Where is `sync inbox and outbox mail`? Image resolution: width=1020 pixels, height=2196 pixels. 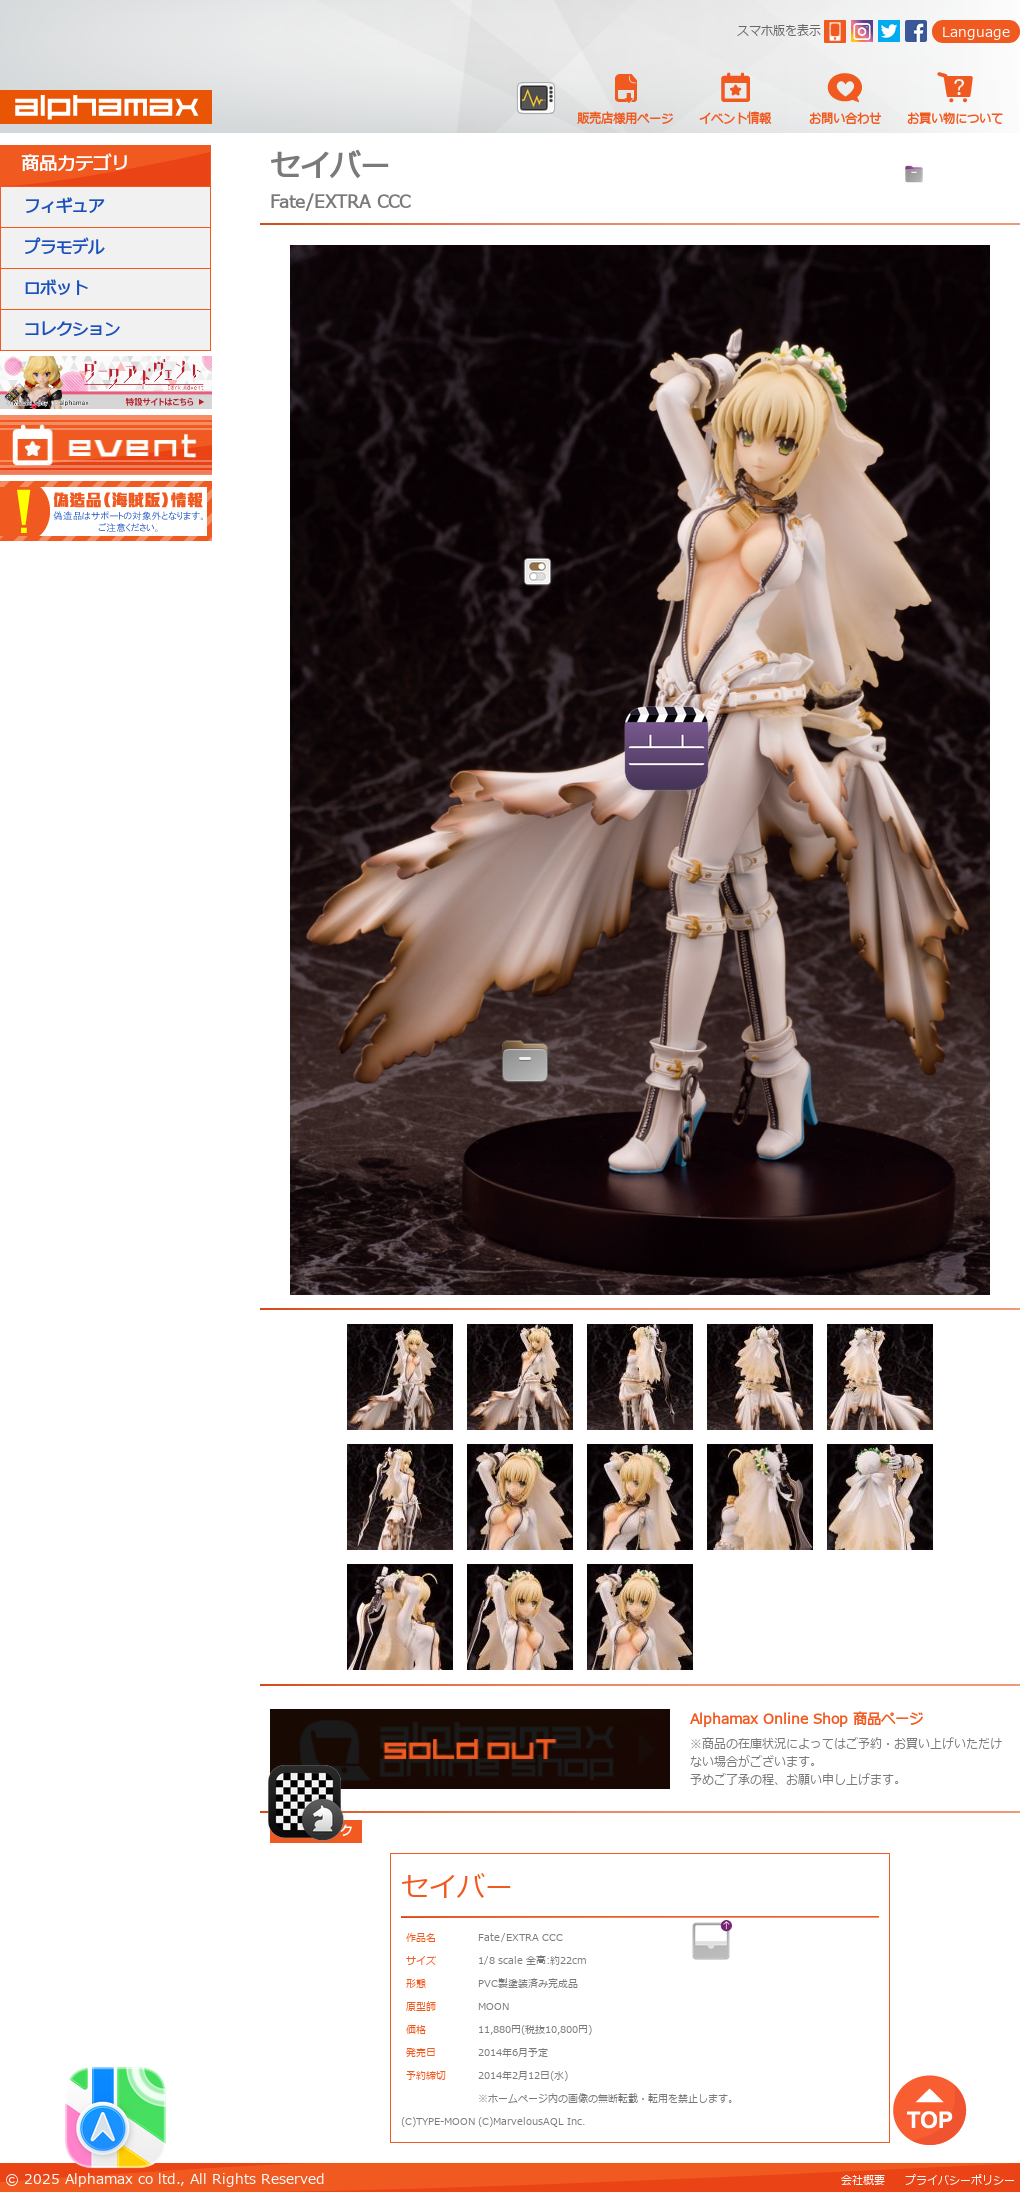
sync inbox and outbox mail is located at coordinates (711, 1941).